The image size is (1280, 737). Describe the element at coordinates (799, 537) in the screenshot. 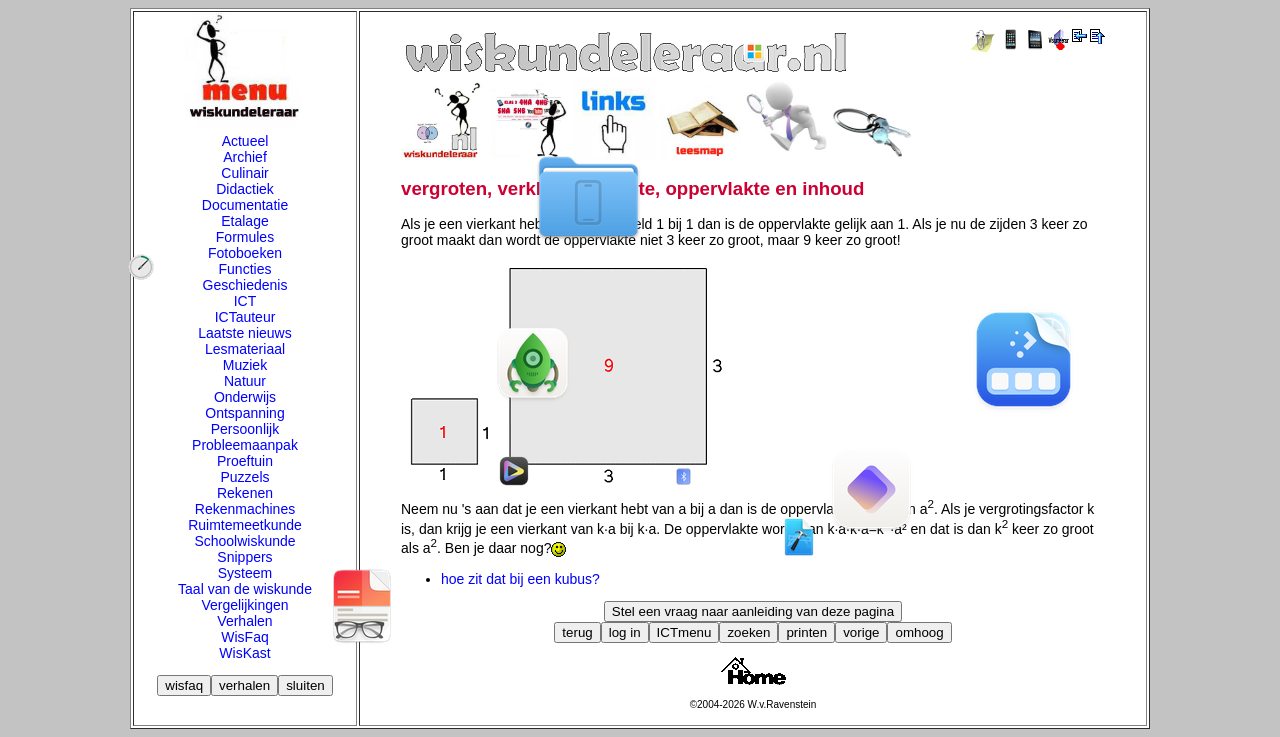

I see `makefile document for build automation` at that location.